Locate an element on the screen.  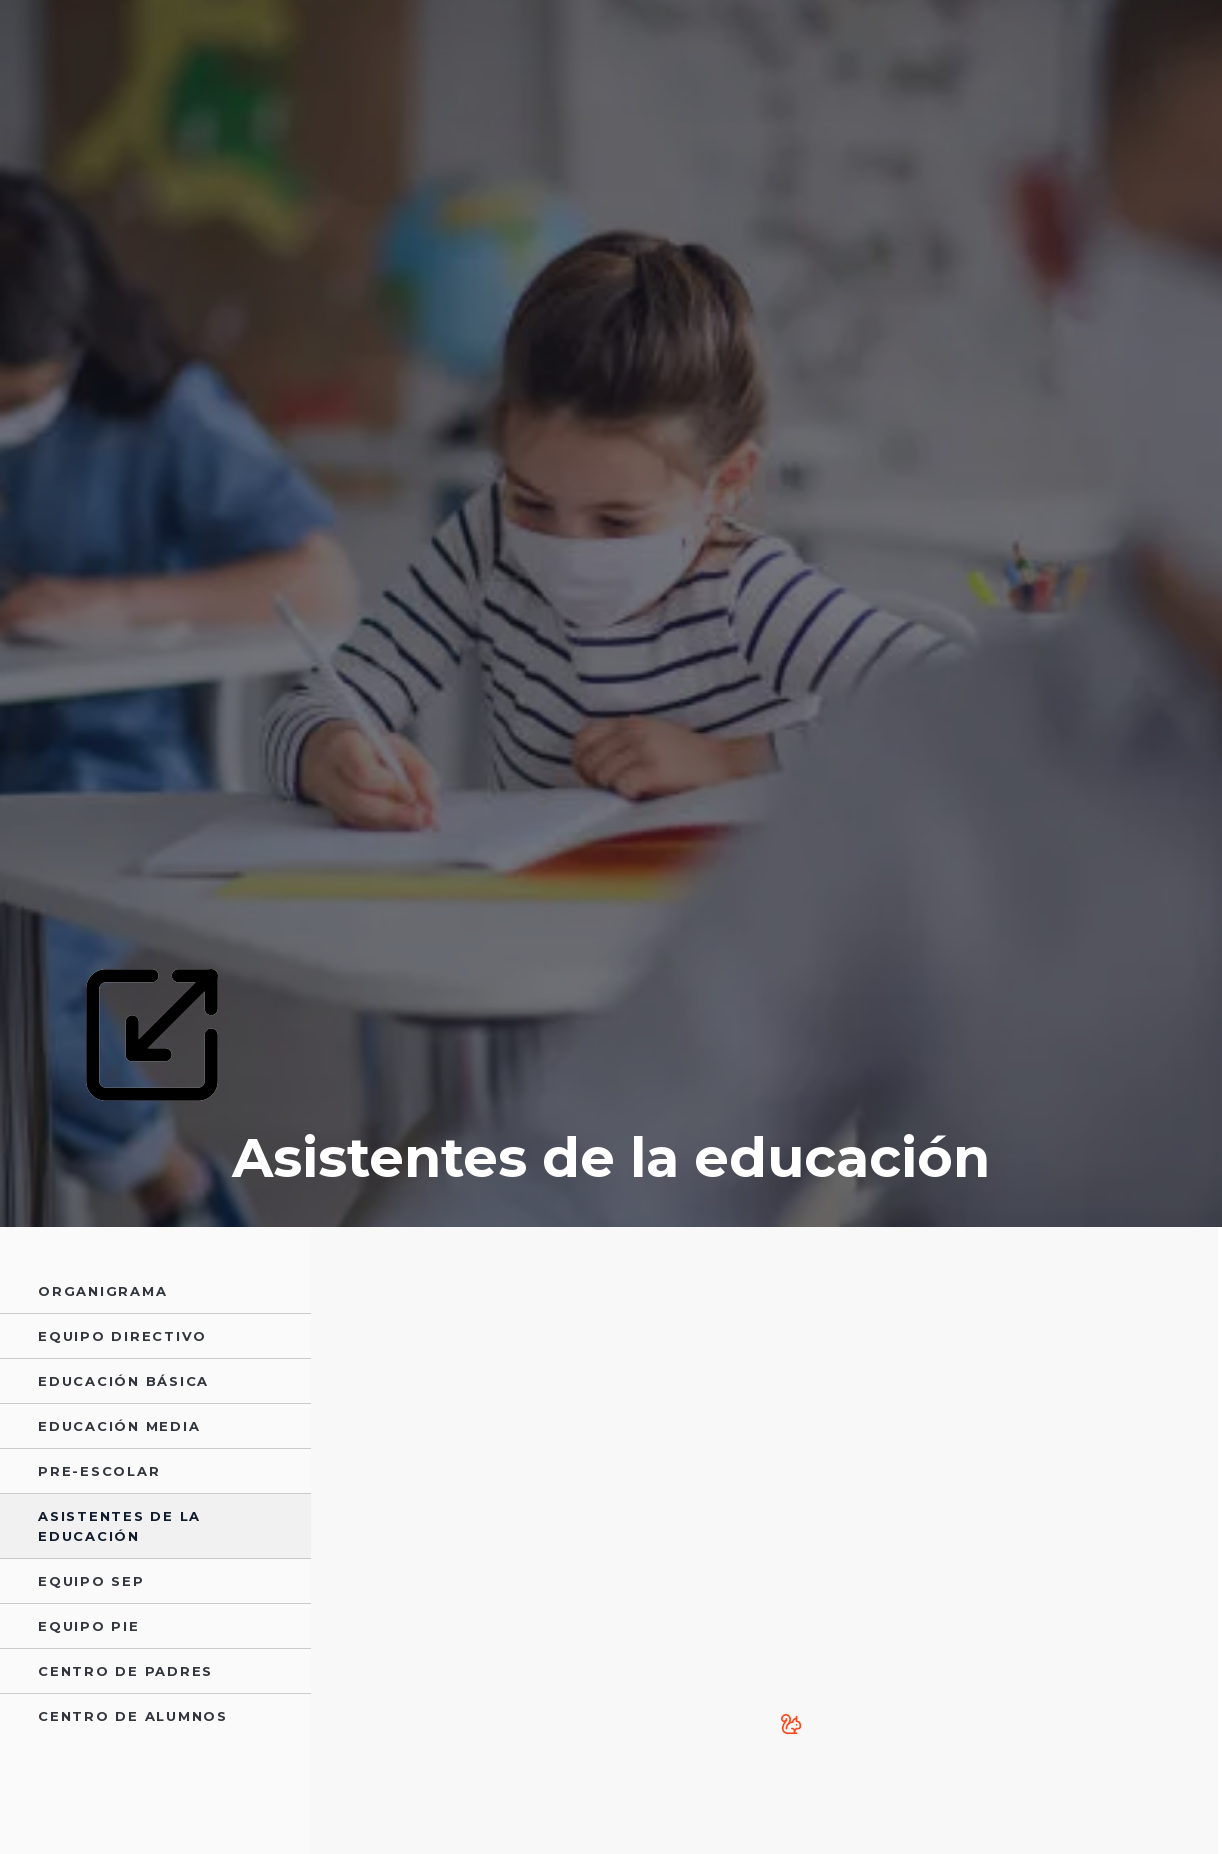
resize or scale an element is located at coordinates (152, 1035).